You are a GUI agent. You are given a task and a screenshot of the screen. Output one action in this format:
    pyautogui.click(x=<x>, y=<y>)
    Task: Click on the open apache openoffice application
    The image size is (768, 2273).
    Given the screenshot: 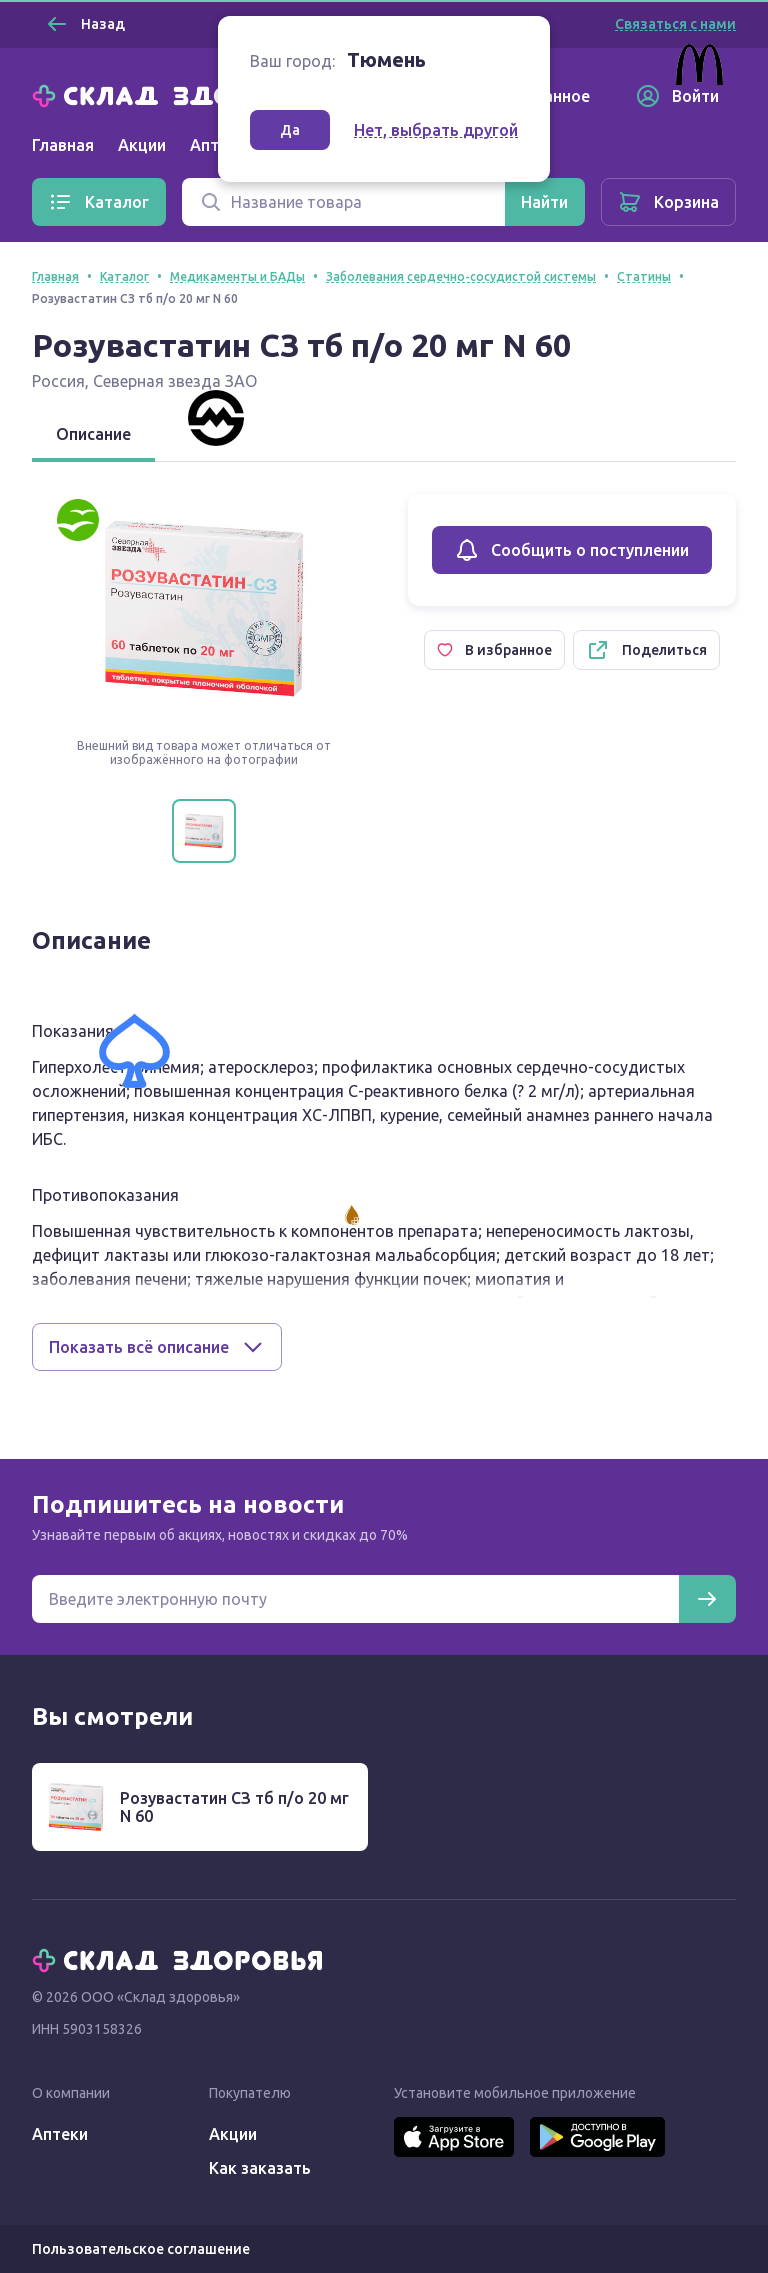 What is the action you would take?
    pyautogui.click(x=78, y=520)
    